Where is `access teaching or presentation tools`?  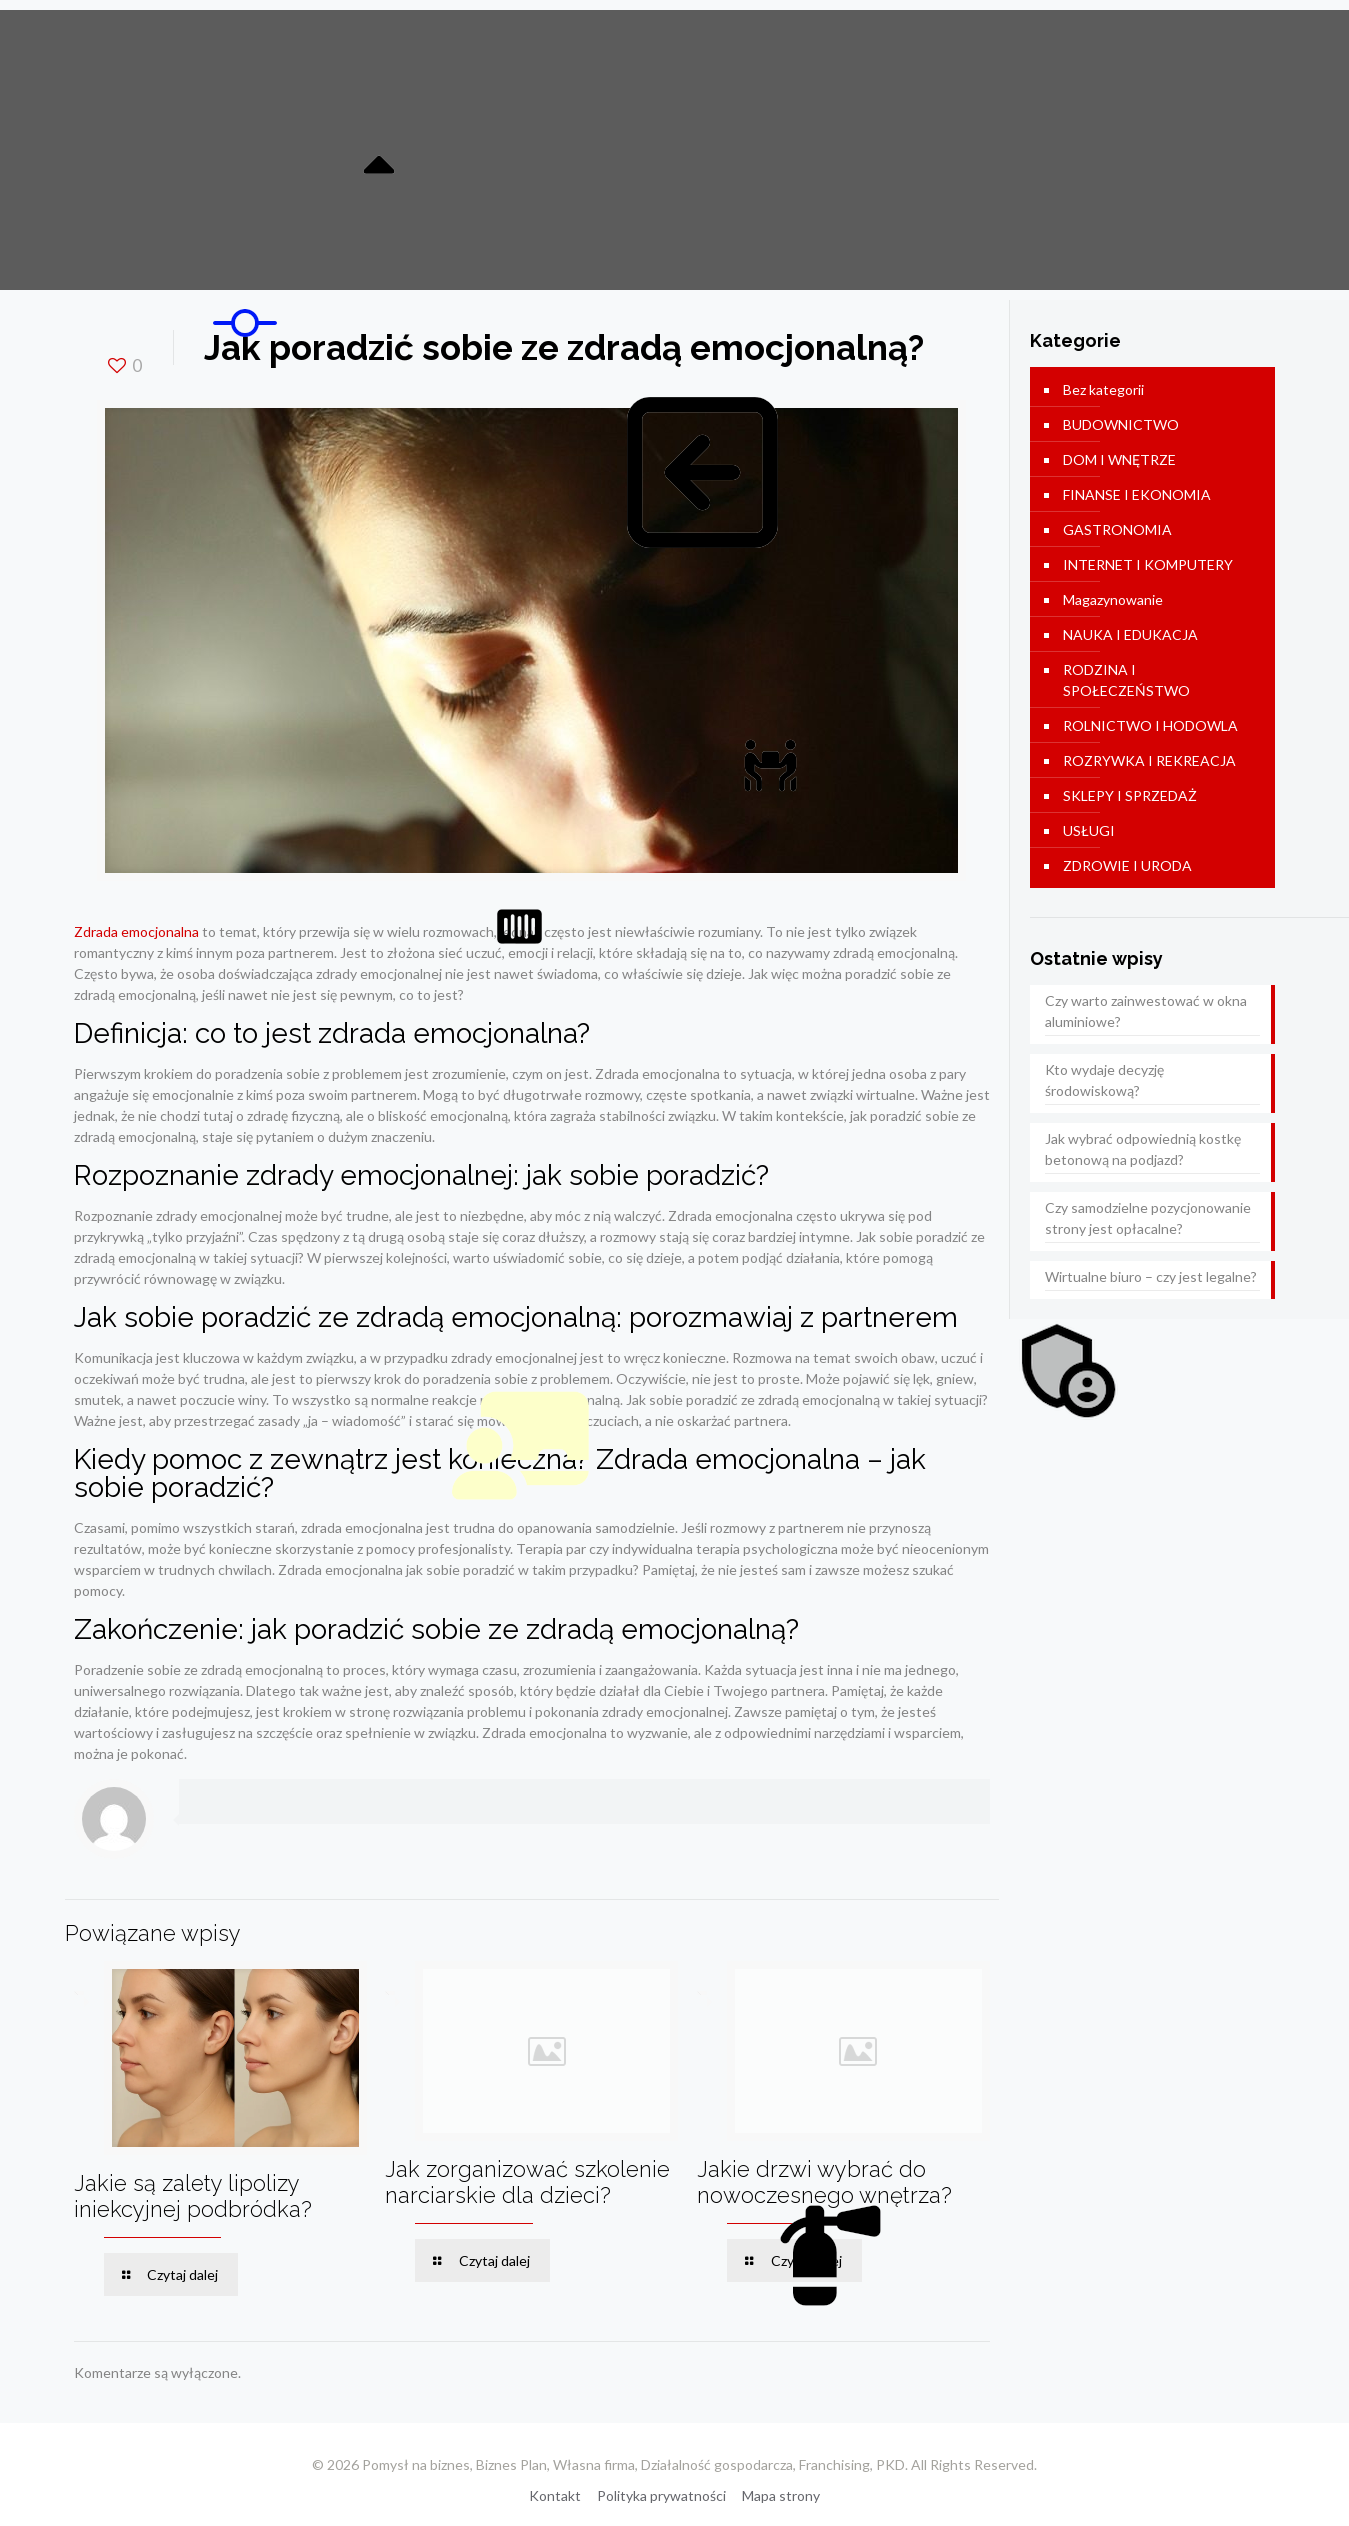
access teaching or presentation tools is located at coordinates (524, 1442).